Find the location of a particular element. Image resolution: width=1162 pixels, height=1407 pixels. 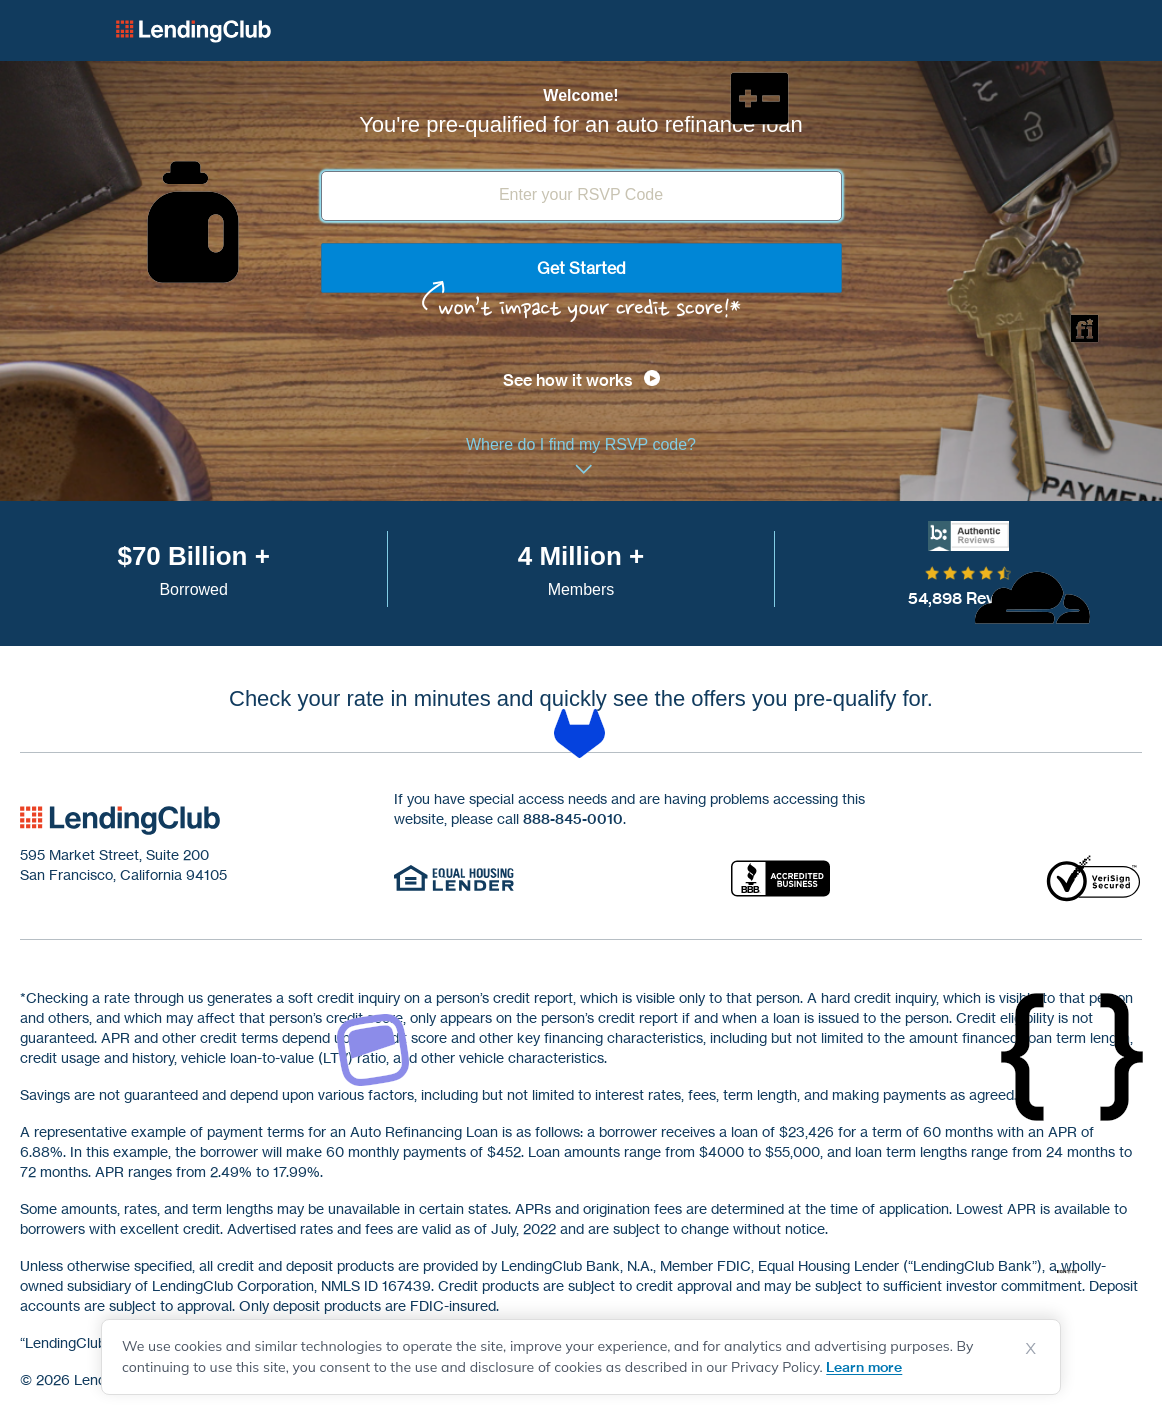

access code editor or development tools is located at coordinates (1072, 1057).